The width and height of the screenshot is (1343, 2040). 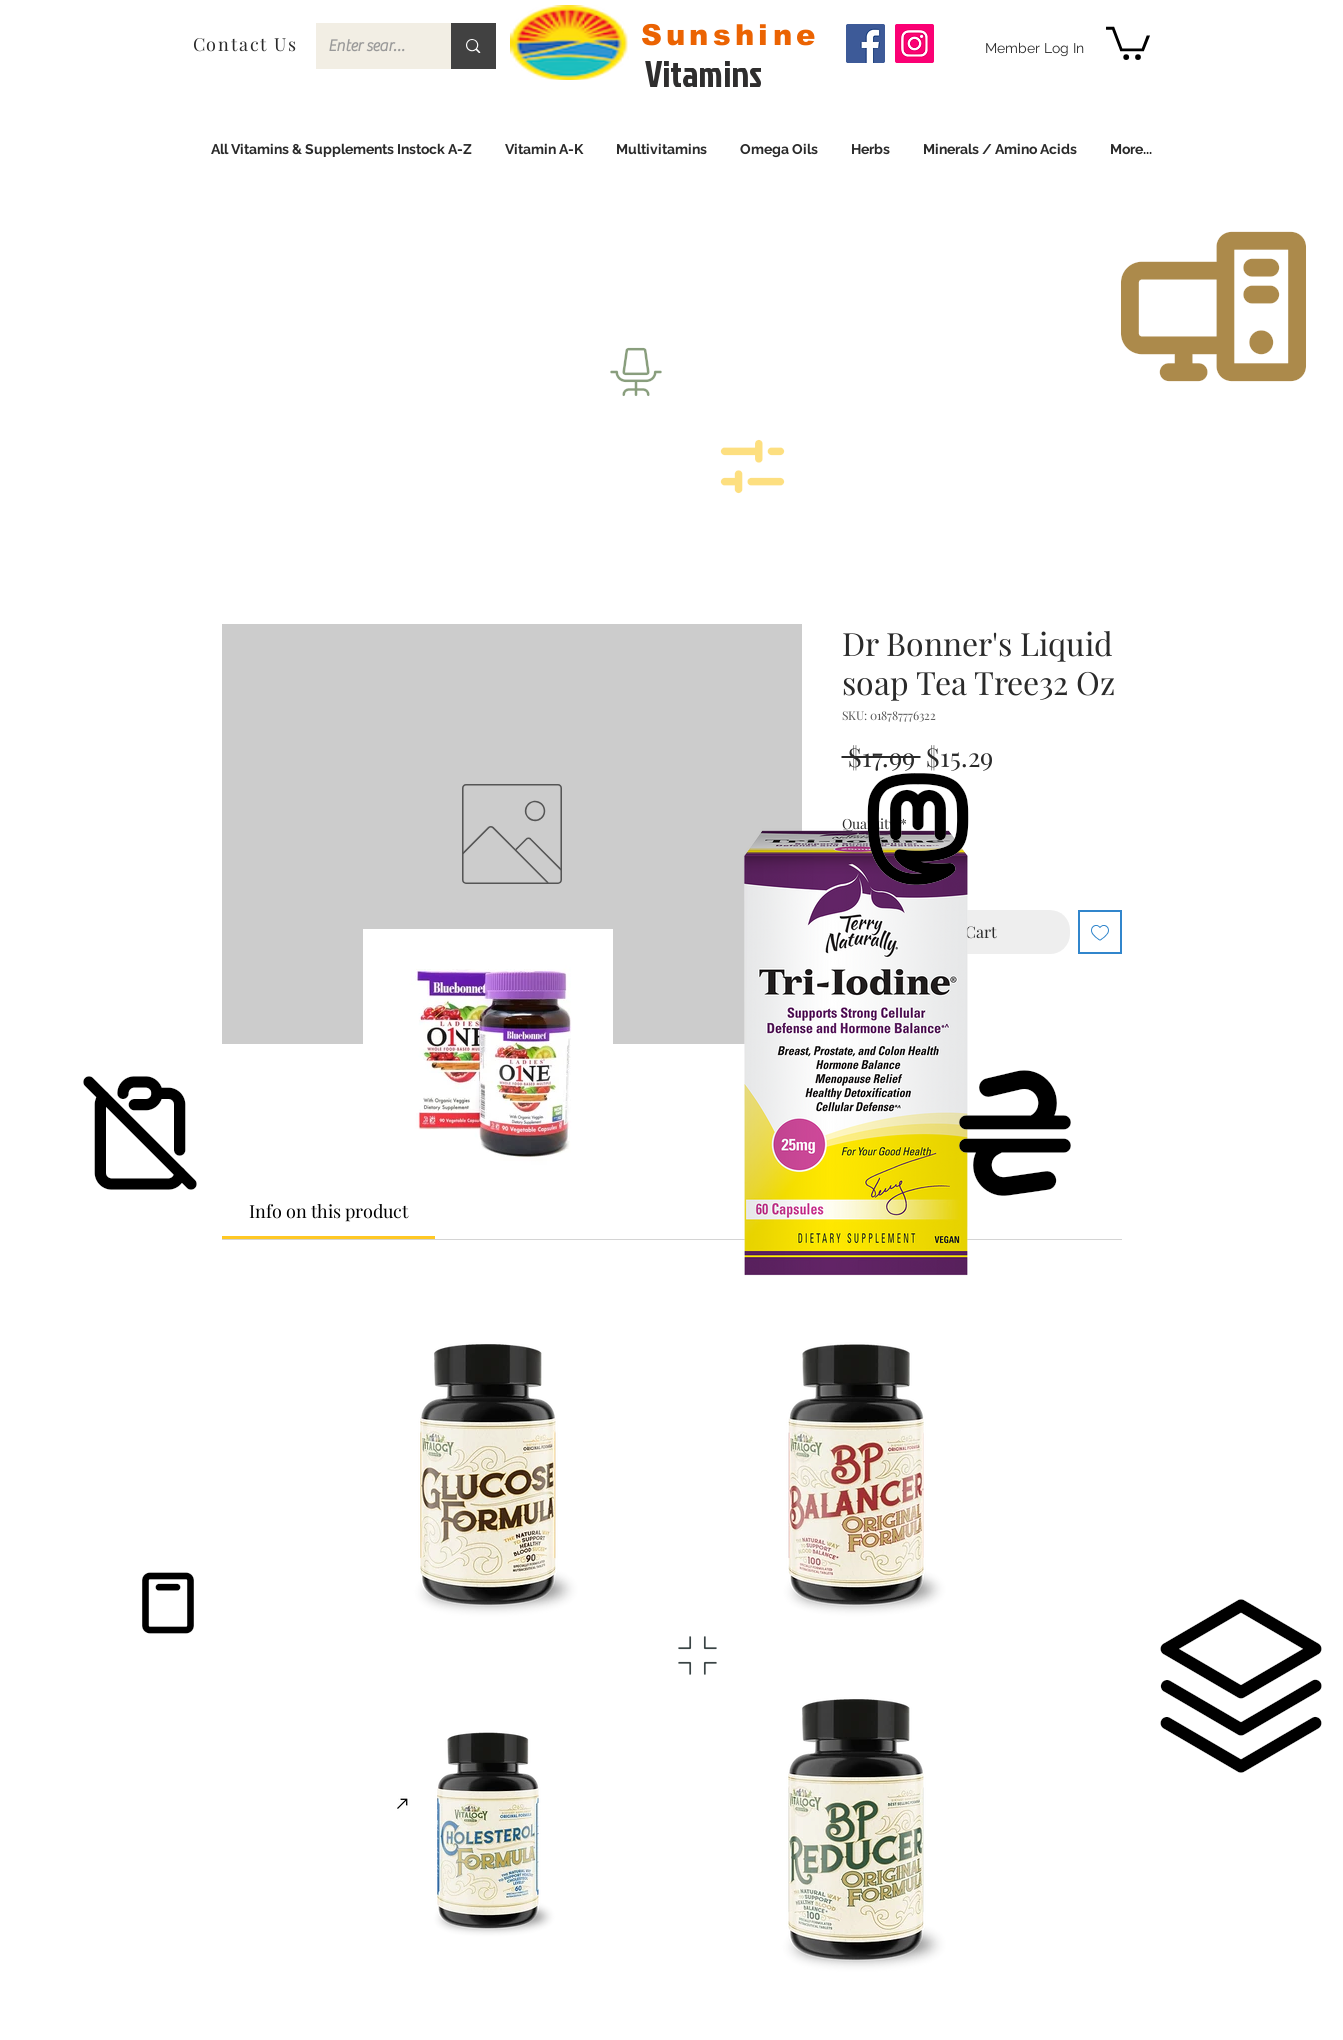 What do you see at coordinates (140, 1133) in the screenshot?
I see `clipboard access disabled` at bounding box center [140, 1133].